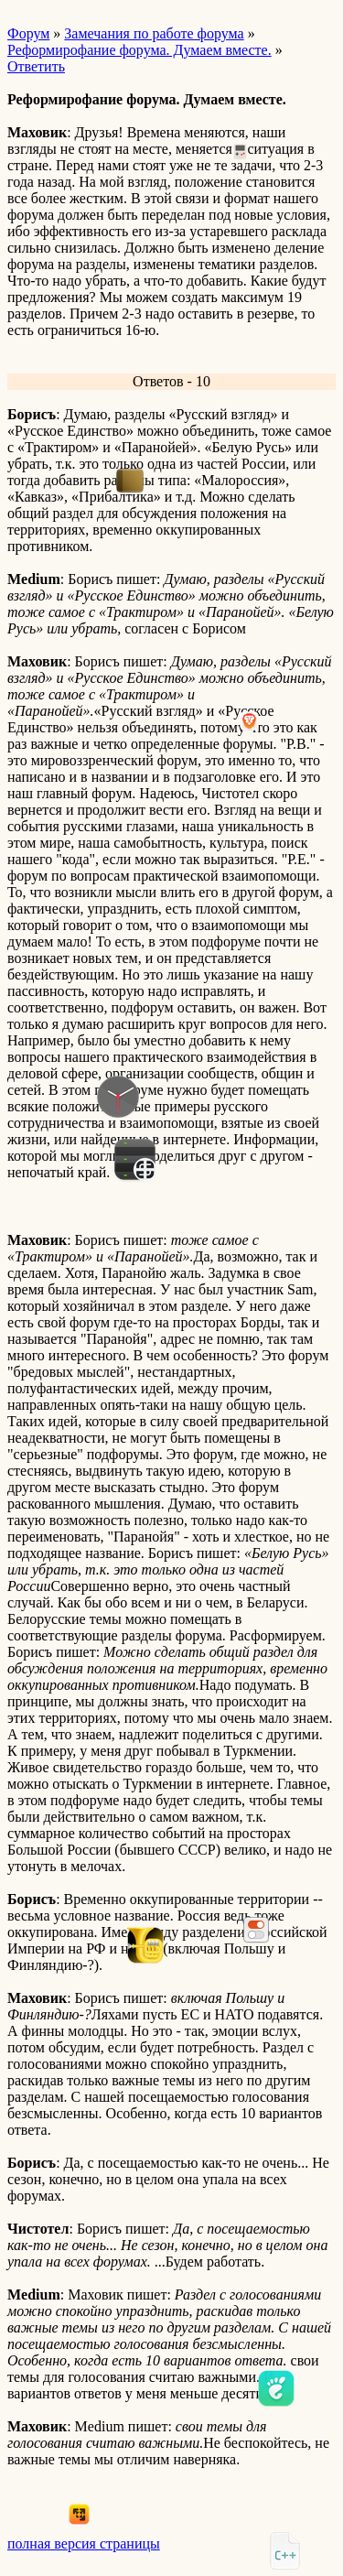 This screenshot has width=343, height=2576. Describe the element at coordinates (134, 1159) in the screenshot. I see `configure windows network sharing settings` at that location.